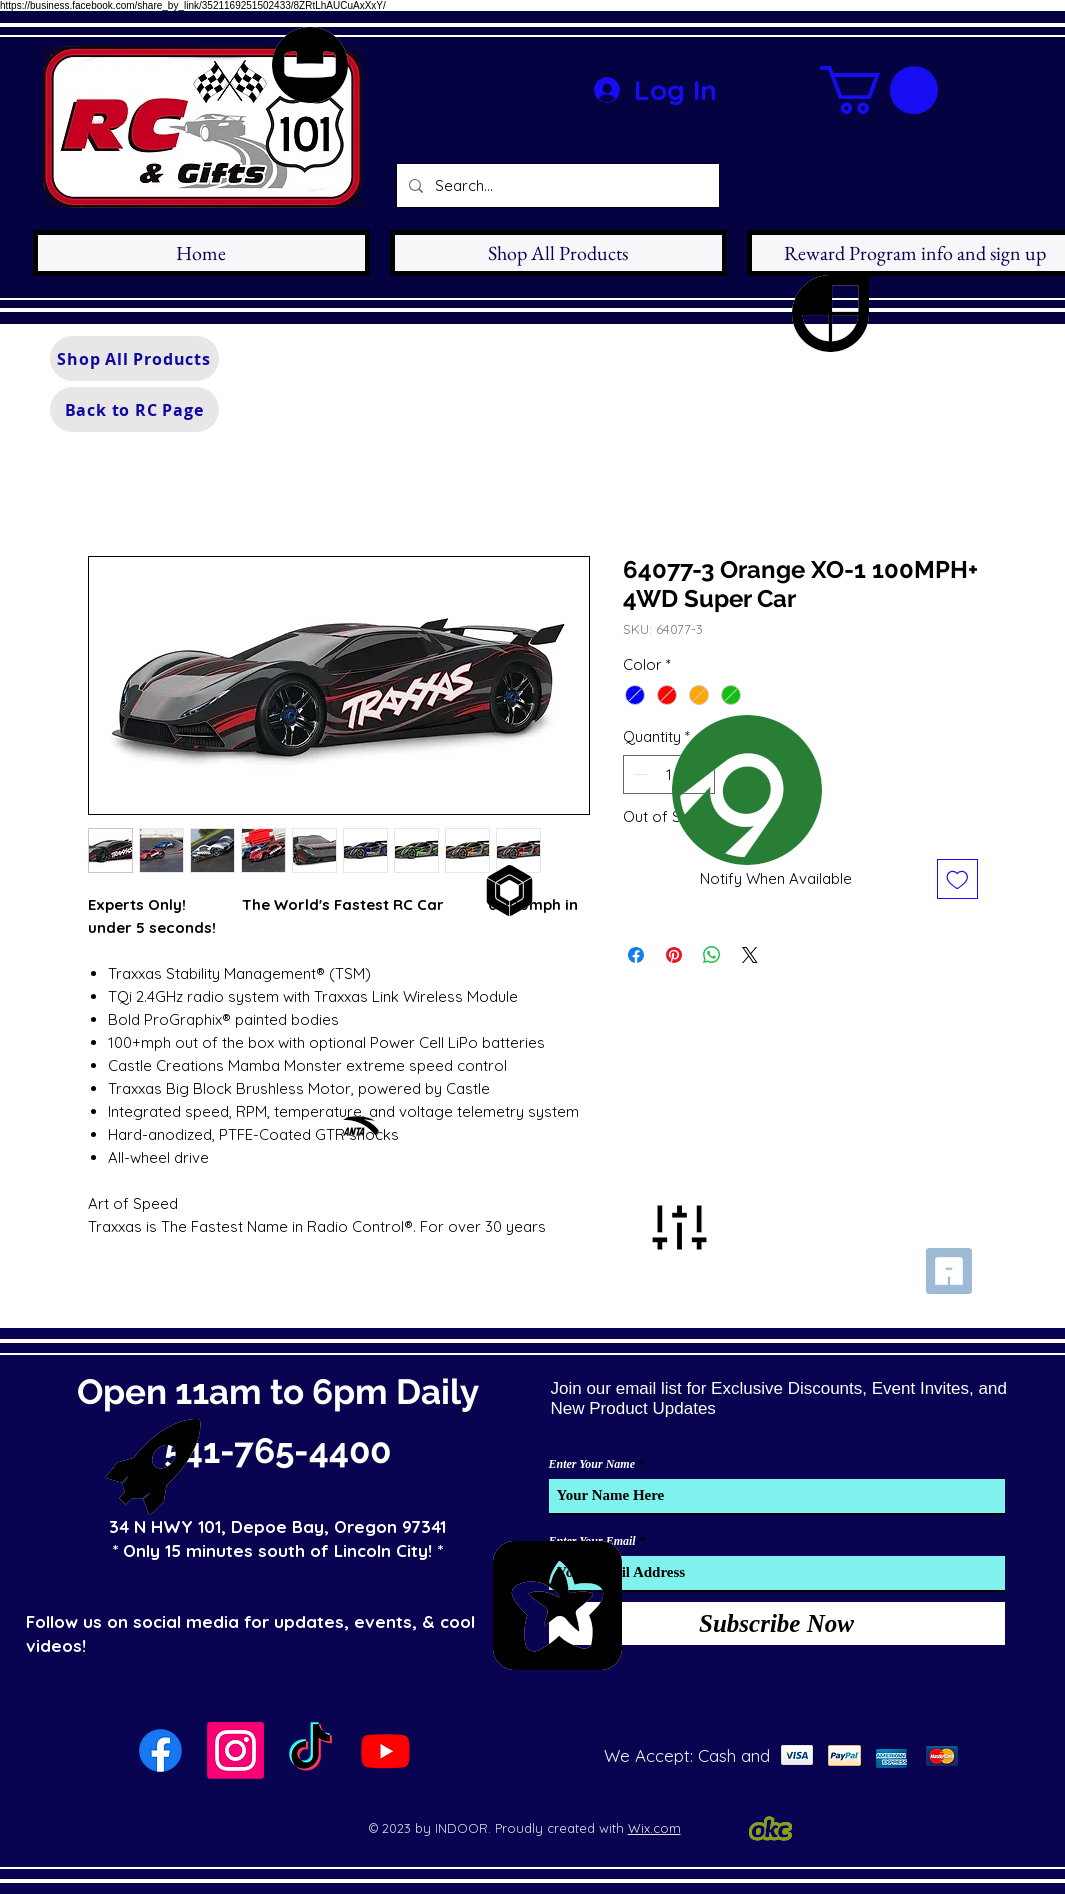 Image resolution: width=1065 pixels, height=1894 pixels. I want to click on jamstack platform or framework branding, so click(830, 313).